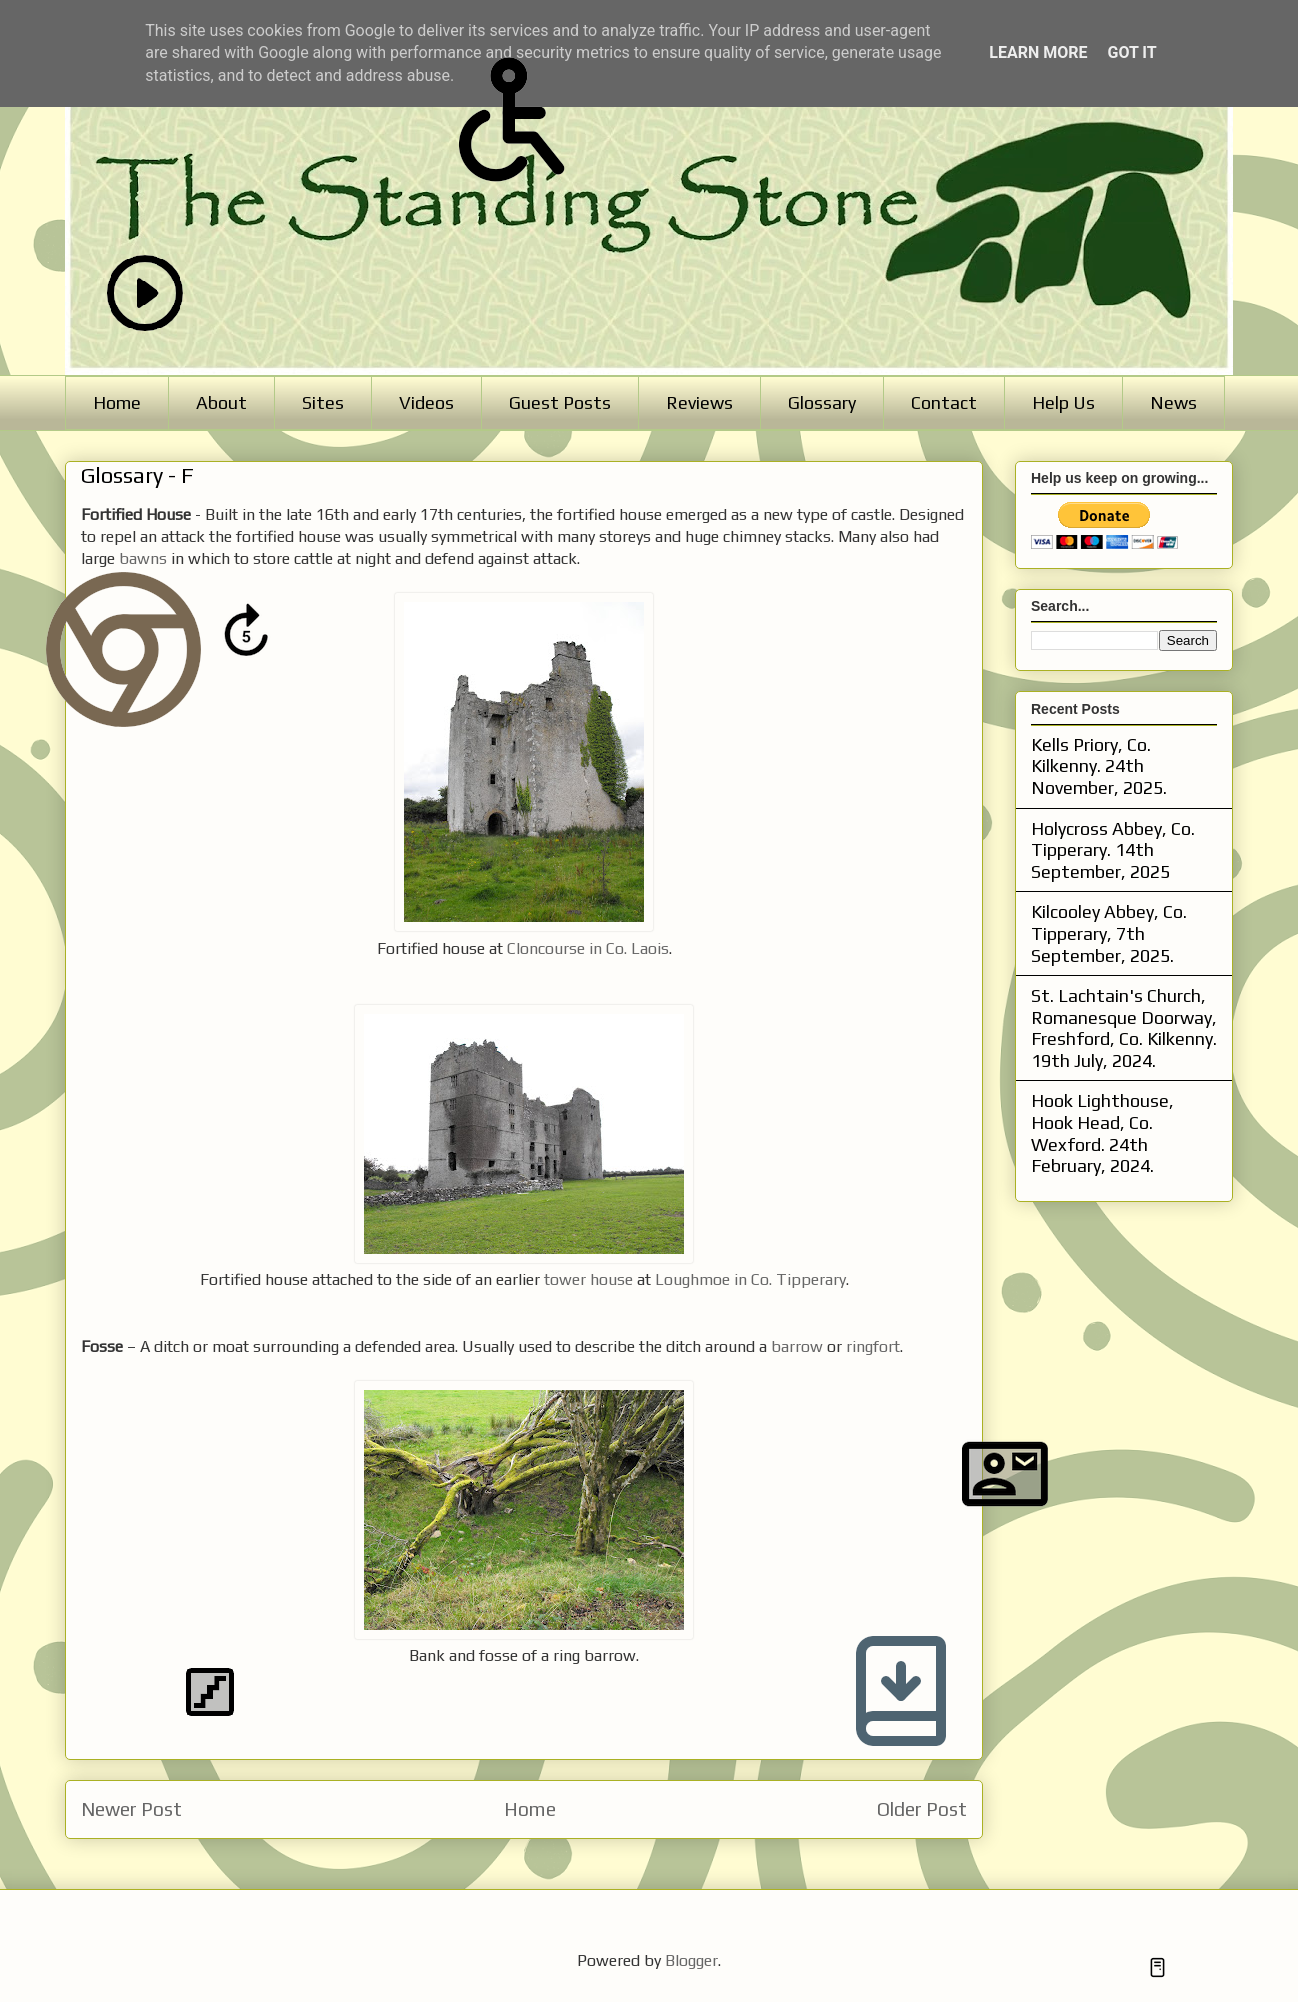 This screenshot has height=2002, width=1298. I want to click on access contact's email information, so click(1005, 1474).